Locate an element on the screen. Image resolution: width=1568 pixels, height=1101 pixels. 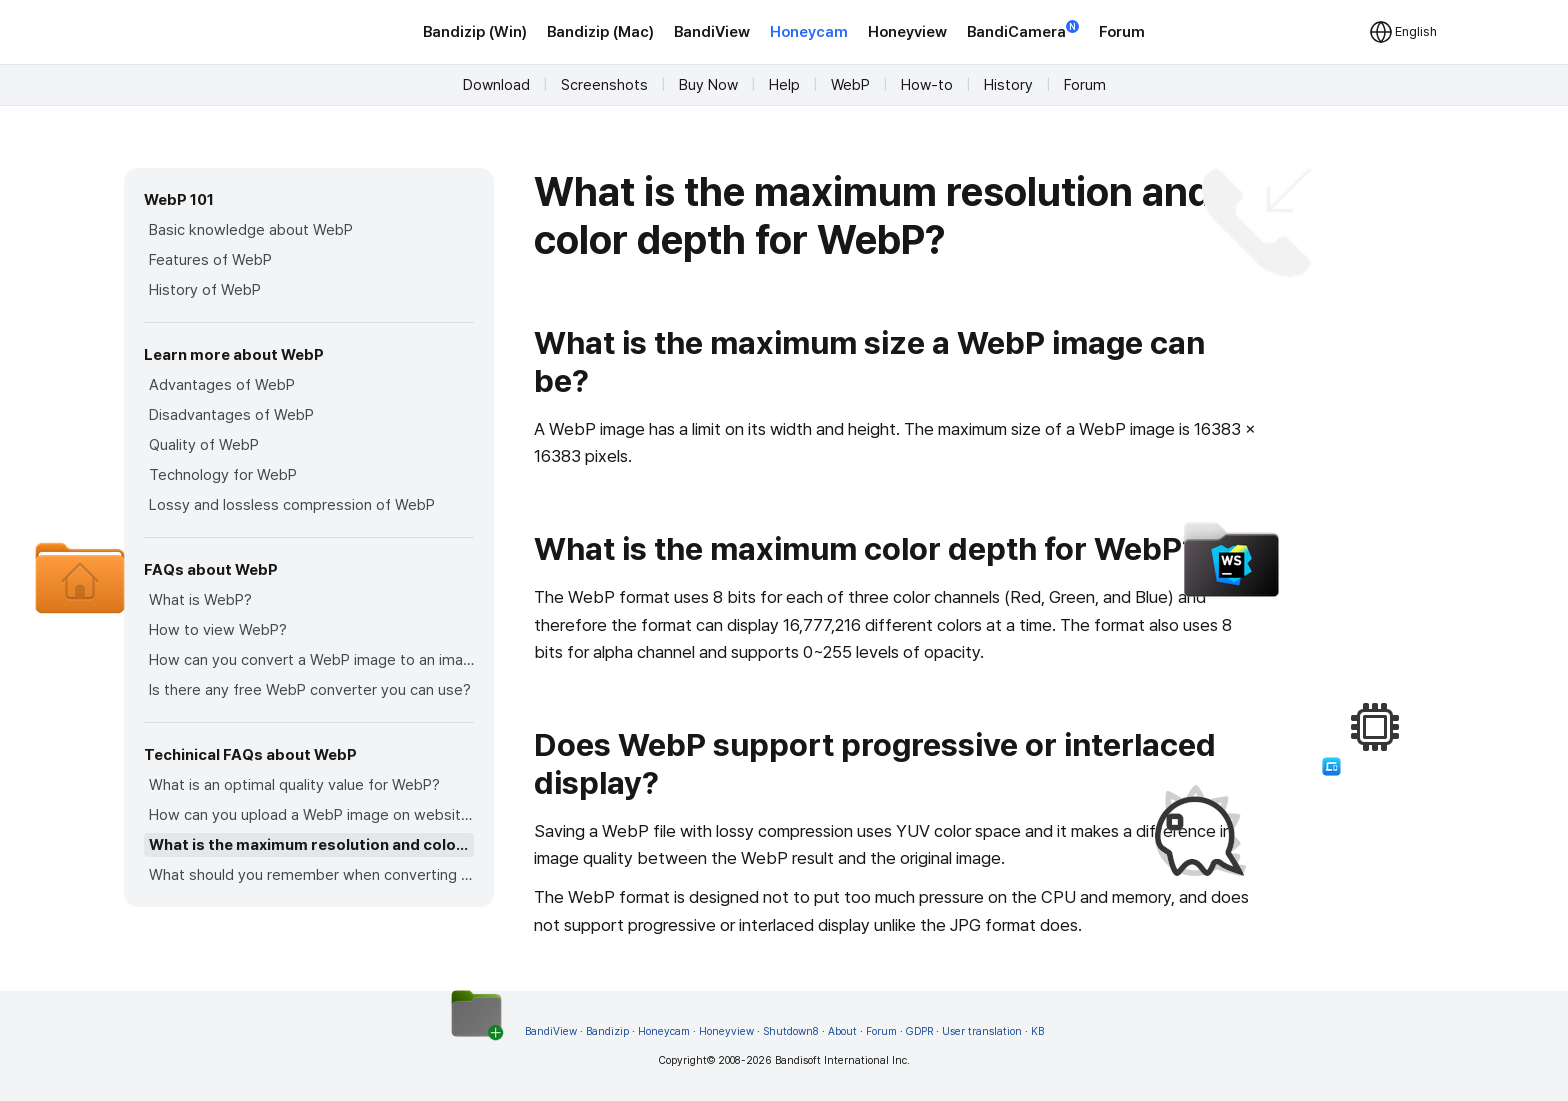
create a new folder is located at coordinates (476, 1013).